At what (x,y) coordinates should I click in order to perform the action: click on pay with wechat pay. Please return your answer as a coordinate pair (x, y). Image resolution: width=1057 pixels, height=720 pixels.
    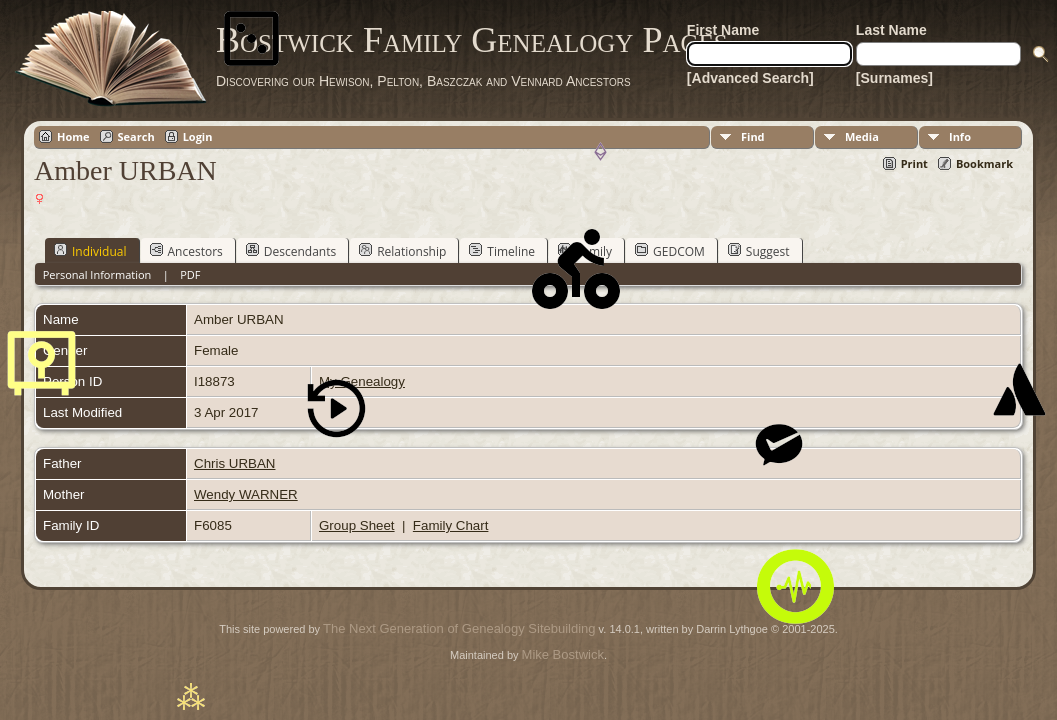
    Looking at the image, I should click on (779, 444).